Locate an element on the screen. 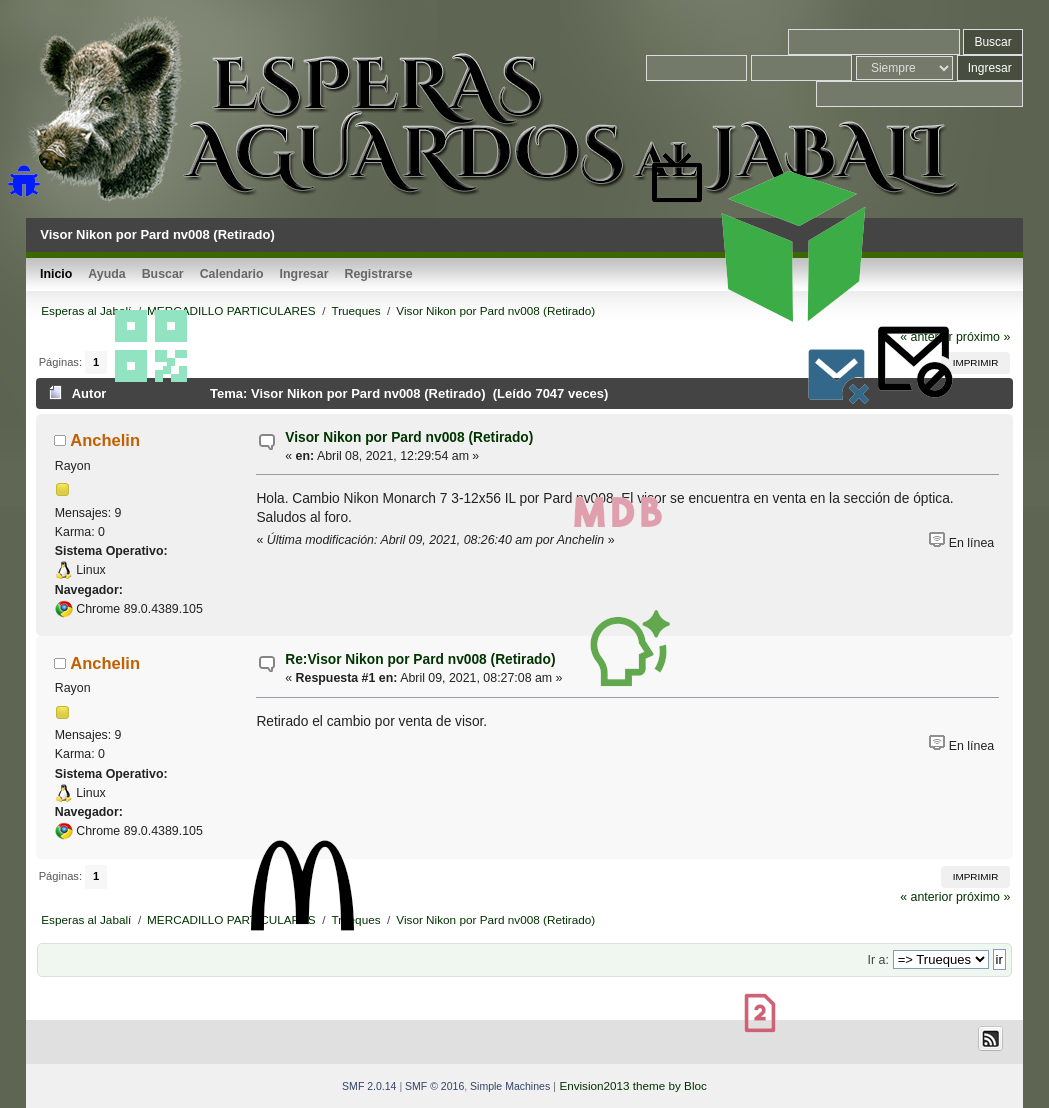 This screenshot has height=1108, width=1049. open the McDonald's app is located at coordinates (302, 885).